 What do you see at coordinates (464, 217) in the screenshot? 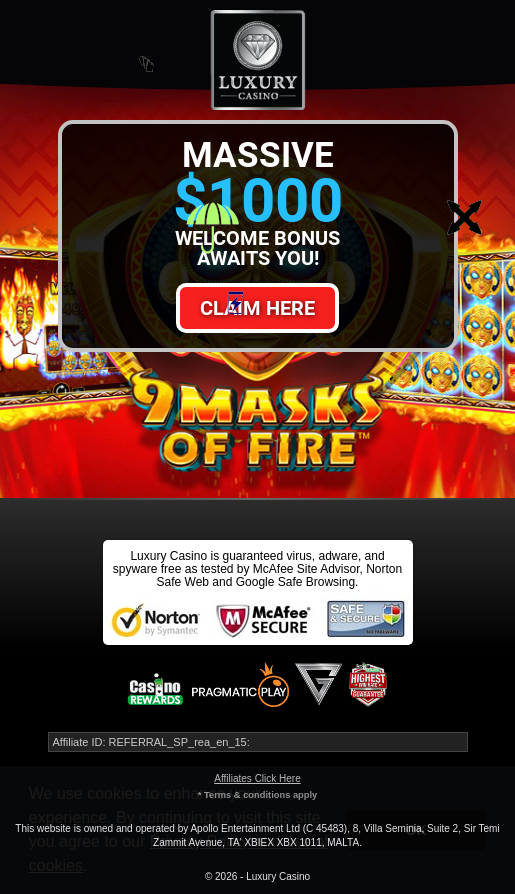
I see `expand content in multiple directions` at bounding box center [464, 217].